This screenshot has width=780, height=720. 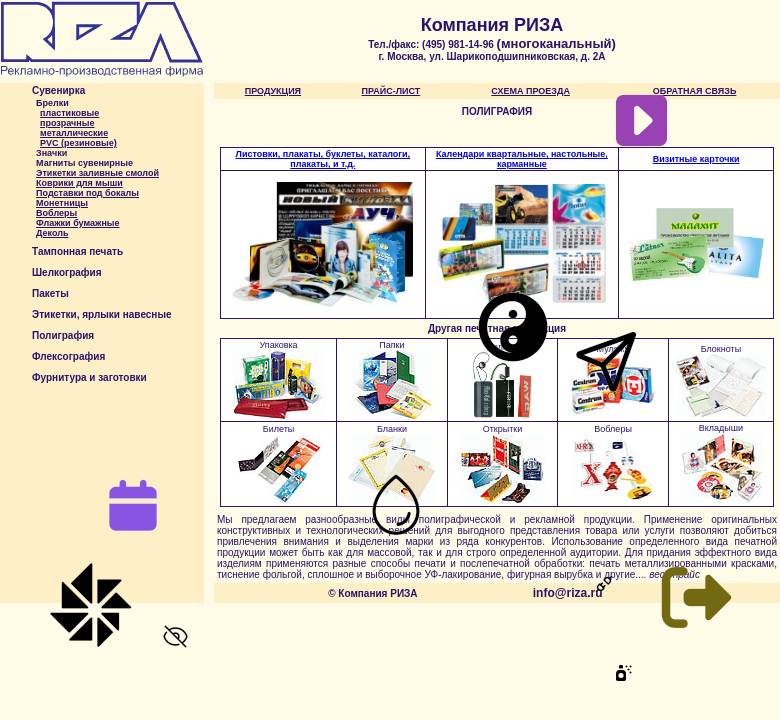 What do you see at coordinates (696, 597) in the screenshot?
I see `log out of your account` at bounding box center [696, 597].